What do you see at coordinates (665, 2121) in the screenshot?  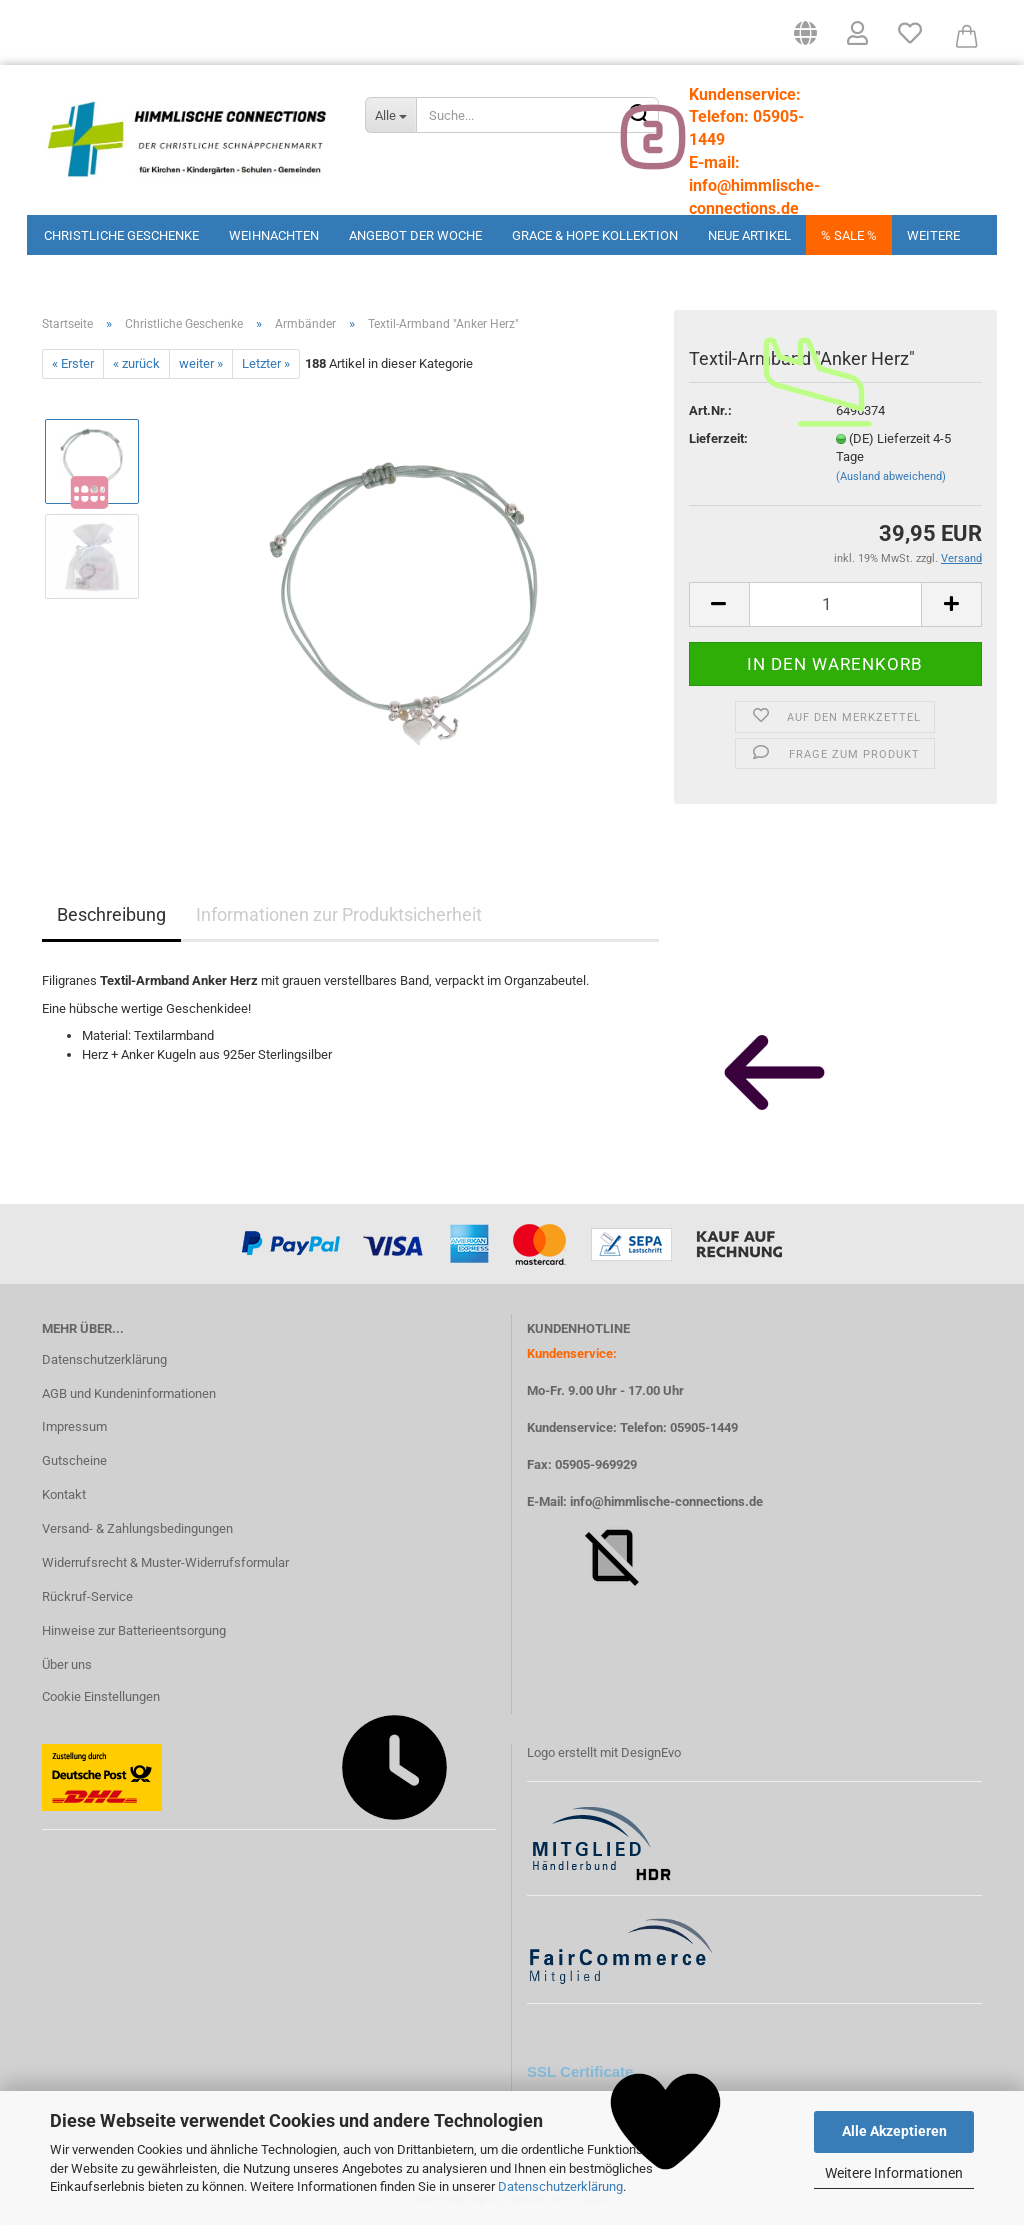 I see `add to favorites` at bounding box center [665, 2121].